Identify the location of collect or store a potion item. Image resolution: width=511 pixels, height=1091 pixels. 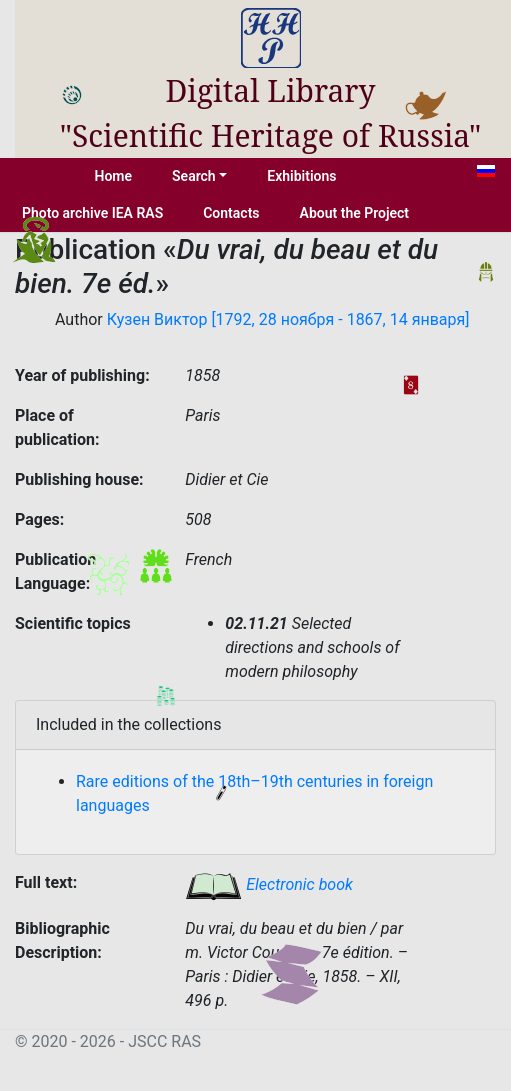
(221, 793).